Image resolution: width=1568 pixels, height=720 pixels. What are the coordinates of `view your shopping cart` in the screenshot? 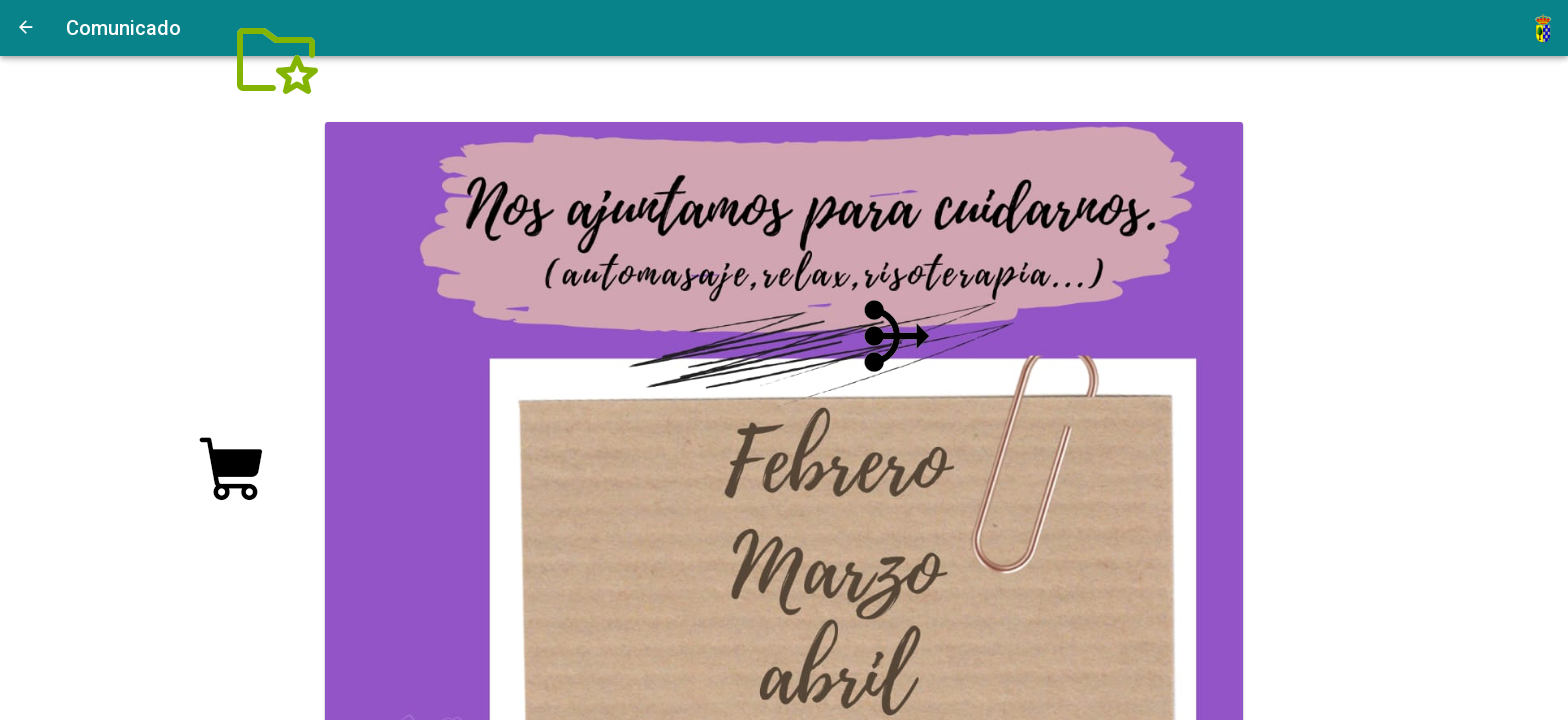 It's located at (232, 470).